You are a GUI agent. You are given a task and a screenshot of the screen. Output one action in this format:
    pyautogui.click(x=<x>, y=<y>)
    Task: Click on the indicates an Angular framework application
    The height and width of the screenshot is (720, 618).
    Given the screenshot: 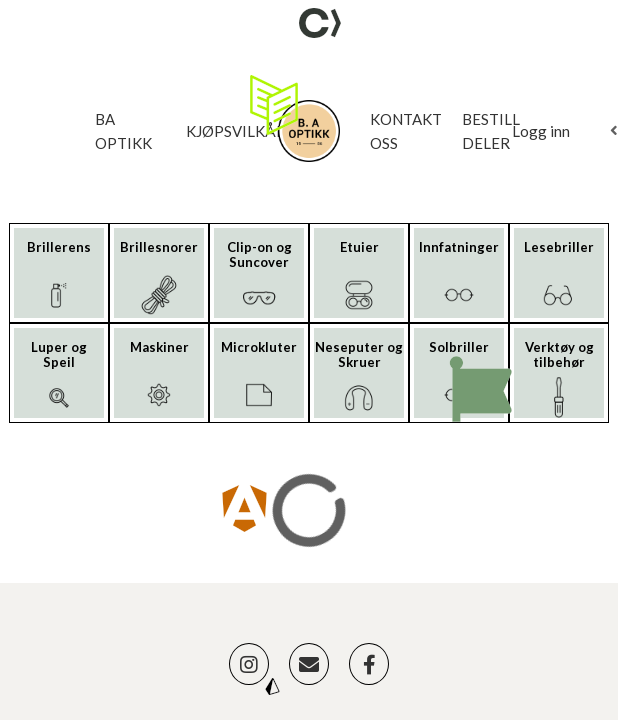 What is the action you would take?
    pyautogui.click(x=244, y=508)
    